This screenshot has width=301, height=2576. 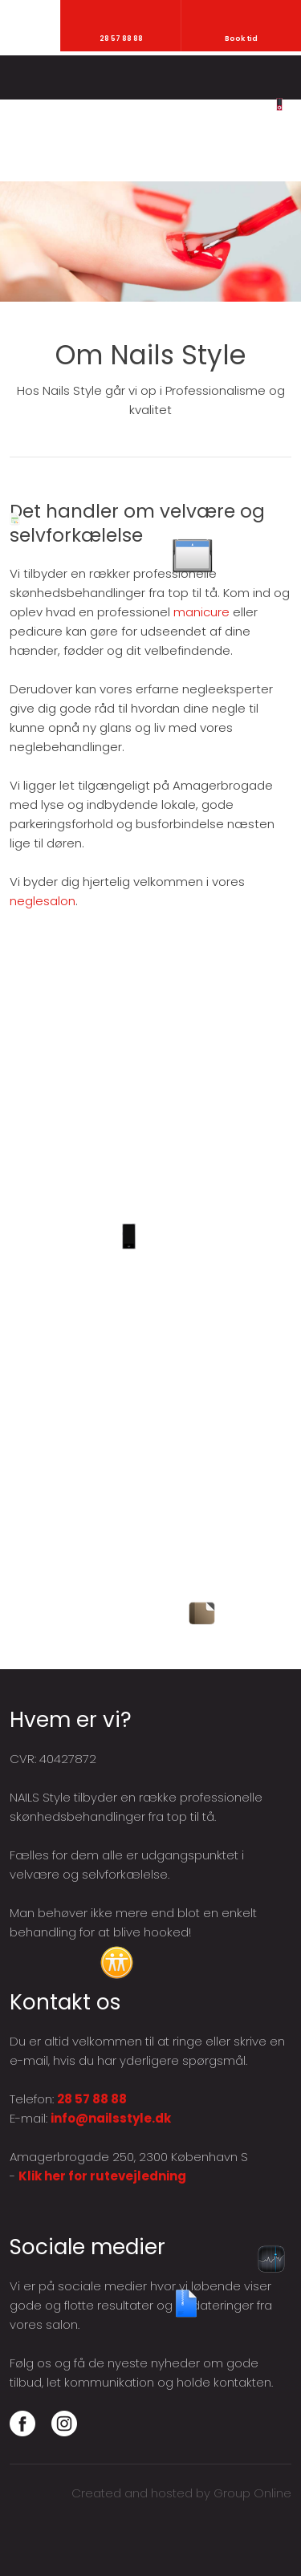 I want to click on open the stocks app to view market data, so click(x=271, y=2259).